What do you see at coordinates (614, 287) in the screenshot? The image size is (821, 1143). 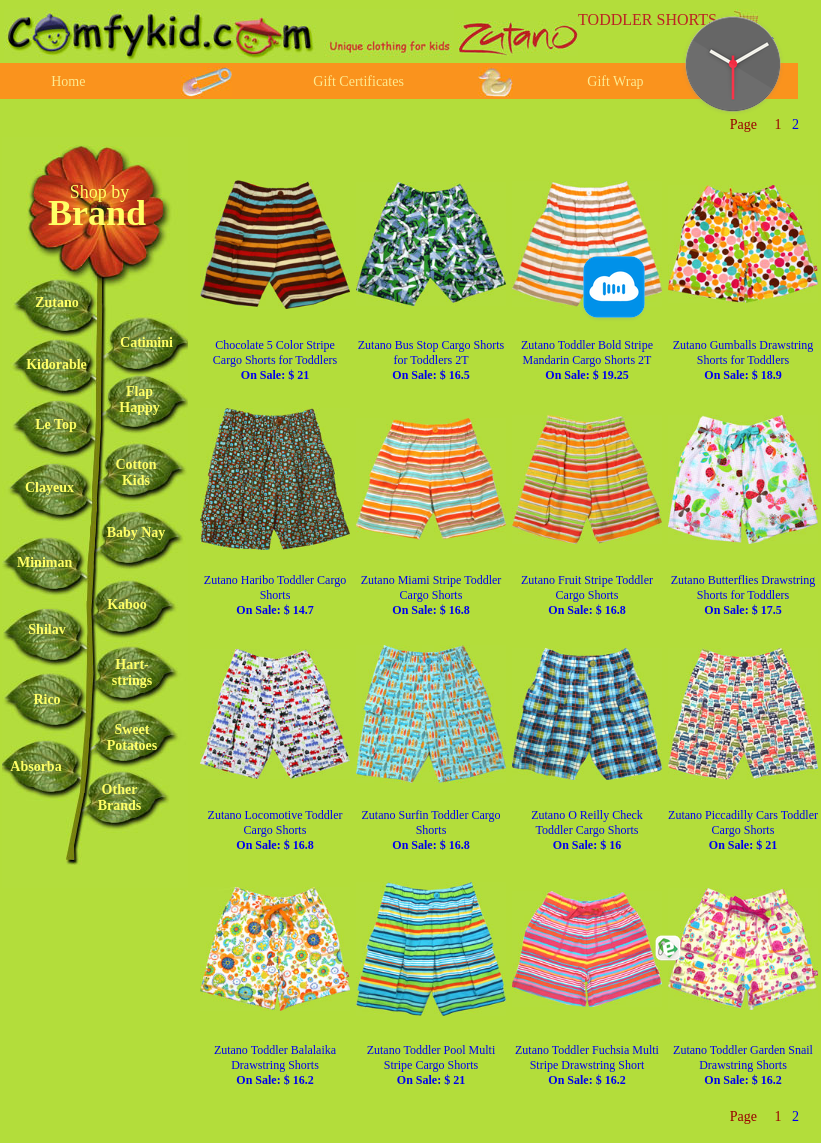 I see `open qcm cloud music streaming app` at bounding box center [614, 287].